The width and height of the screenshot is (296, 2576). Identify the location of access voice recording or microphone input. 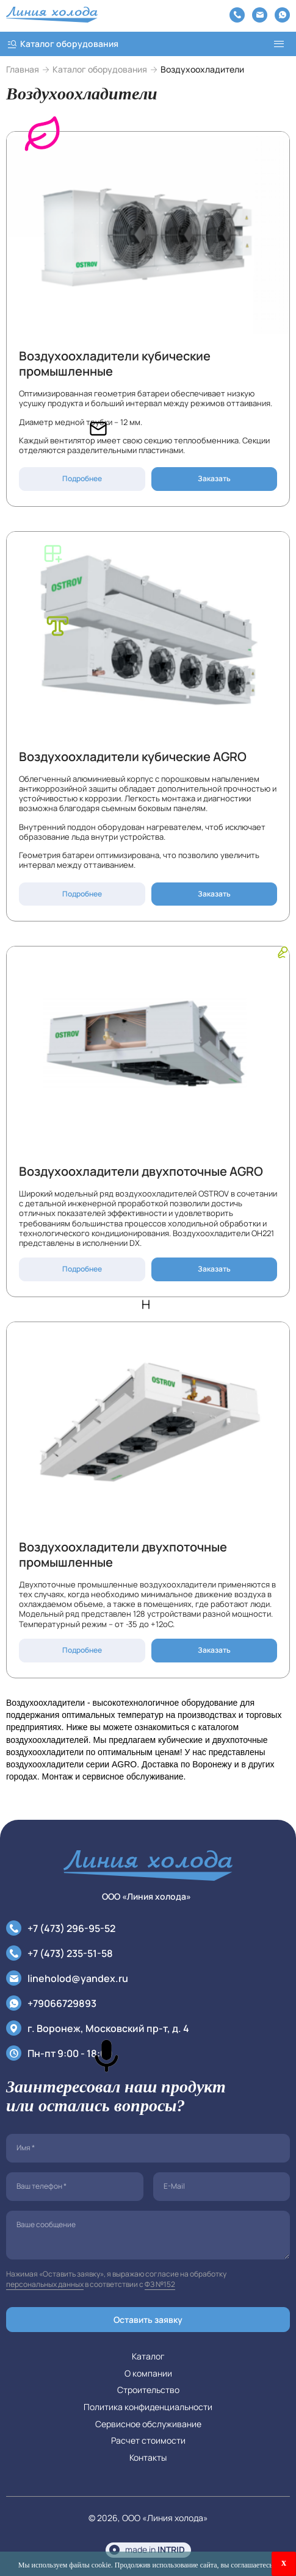
(282, 952).